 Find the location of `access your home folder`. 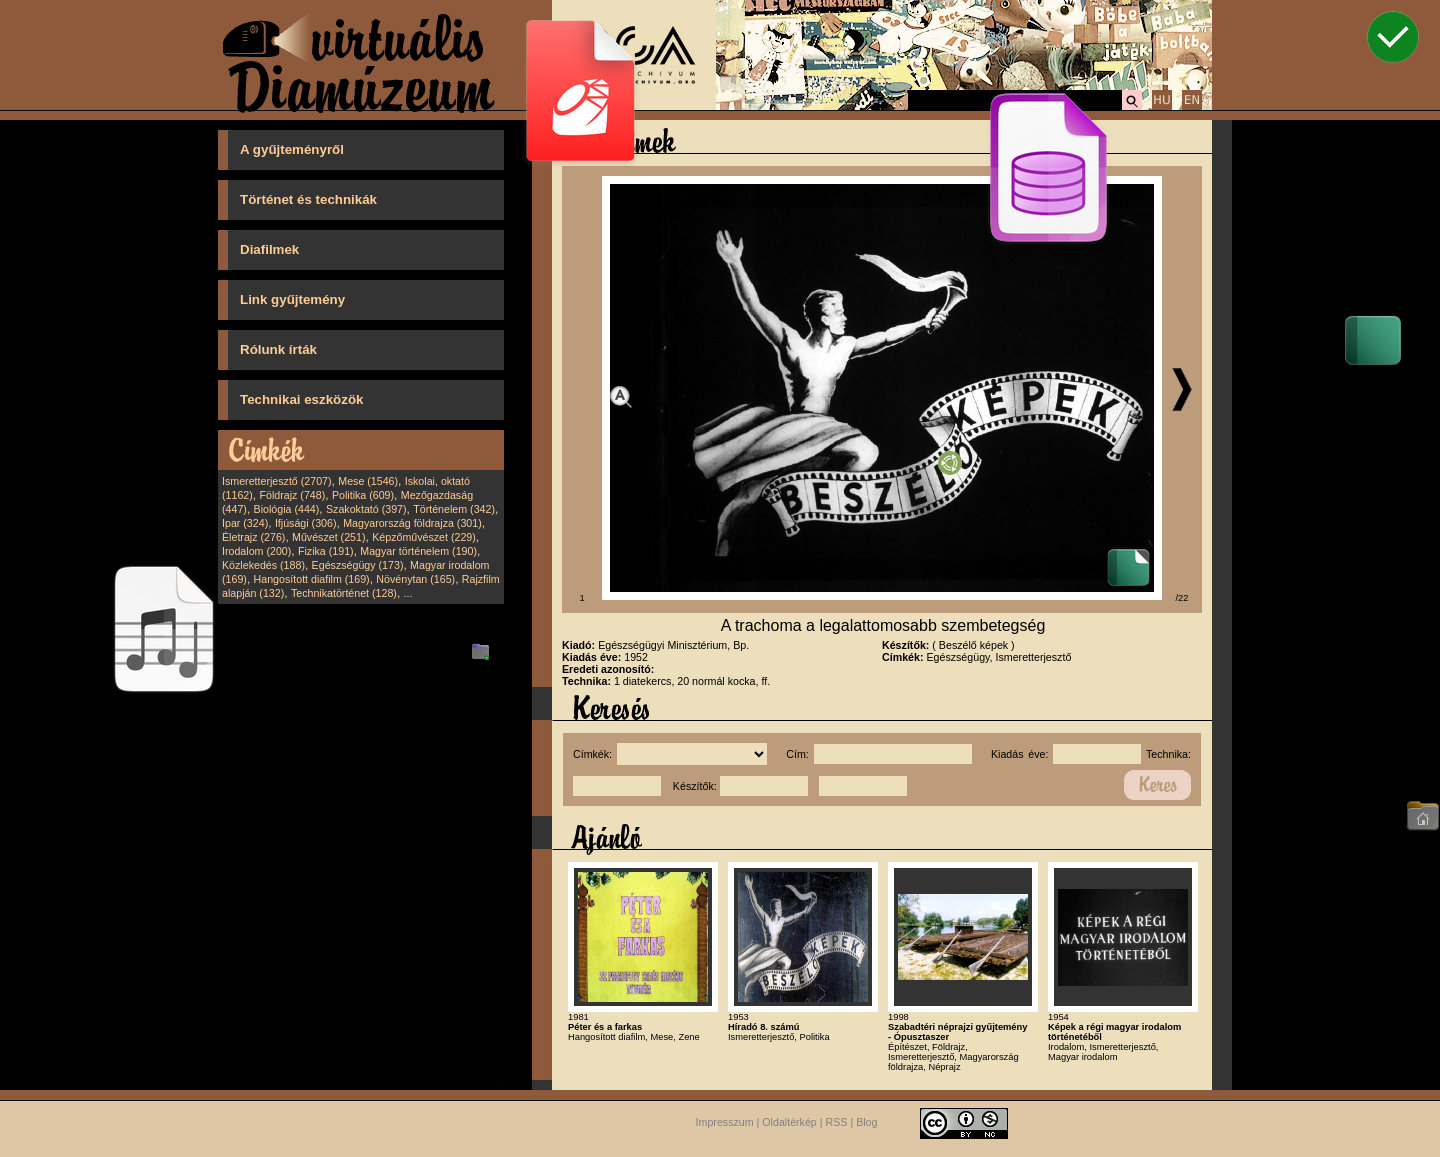

access your home folder is located at coordinates (1423, 815).